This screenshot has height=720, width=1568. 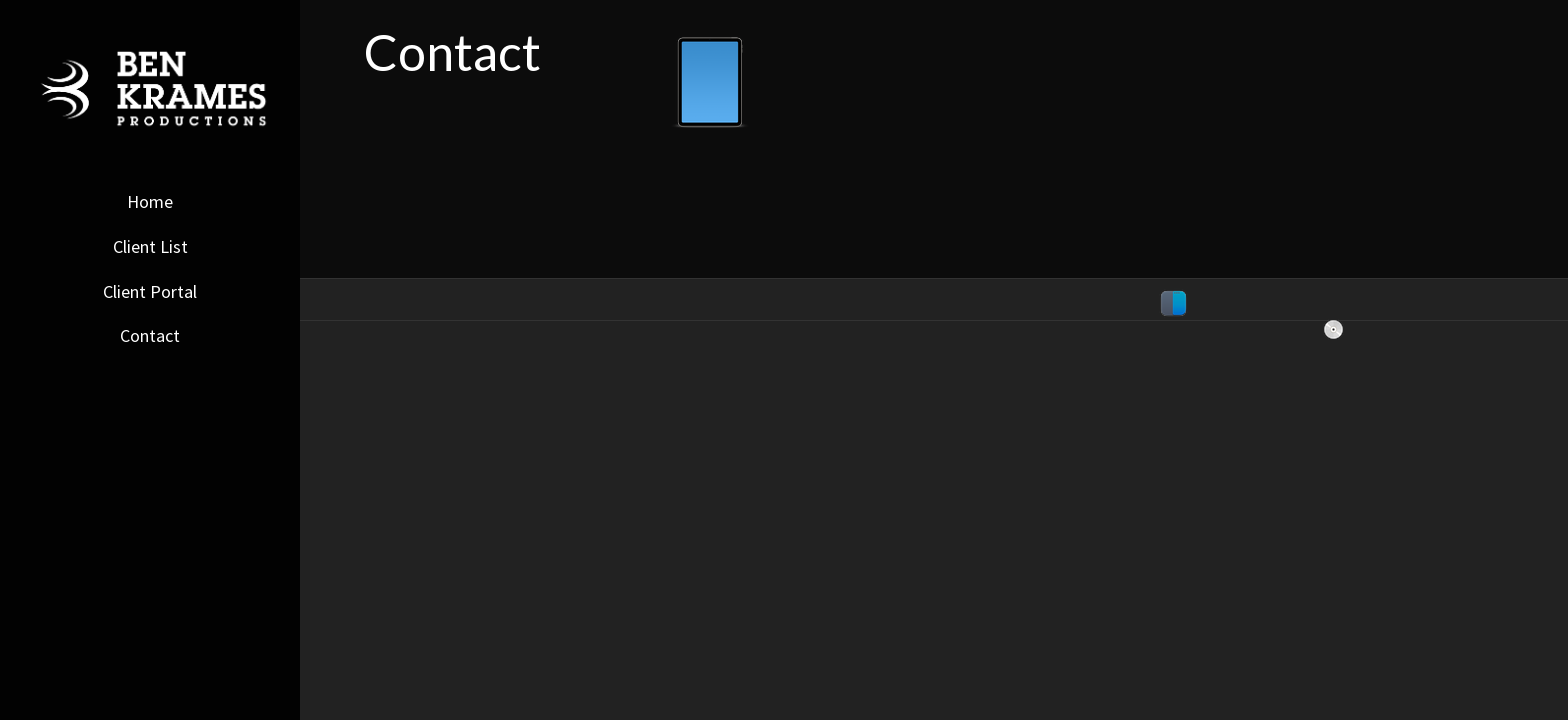 I want to click on access audio CD drive, so click(x=1333, y=329).